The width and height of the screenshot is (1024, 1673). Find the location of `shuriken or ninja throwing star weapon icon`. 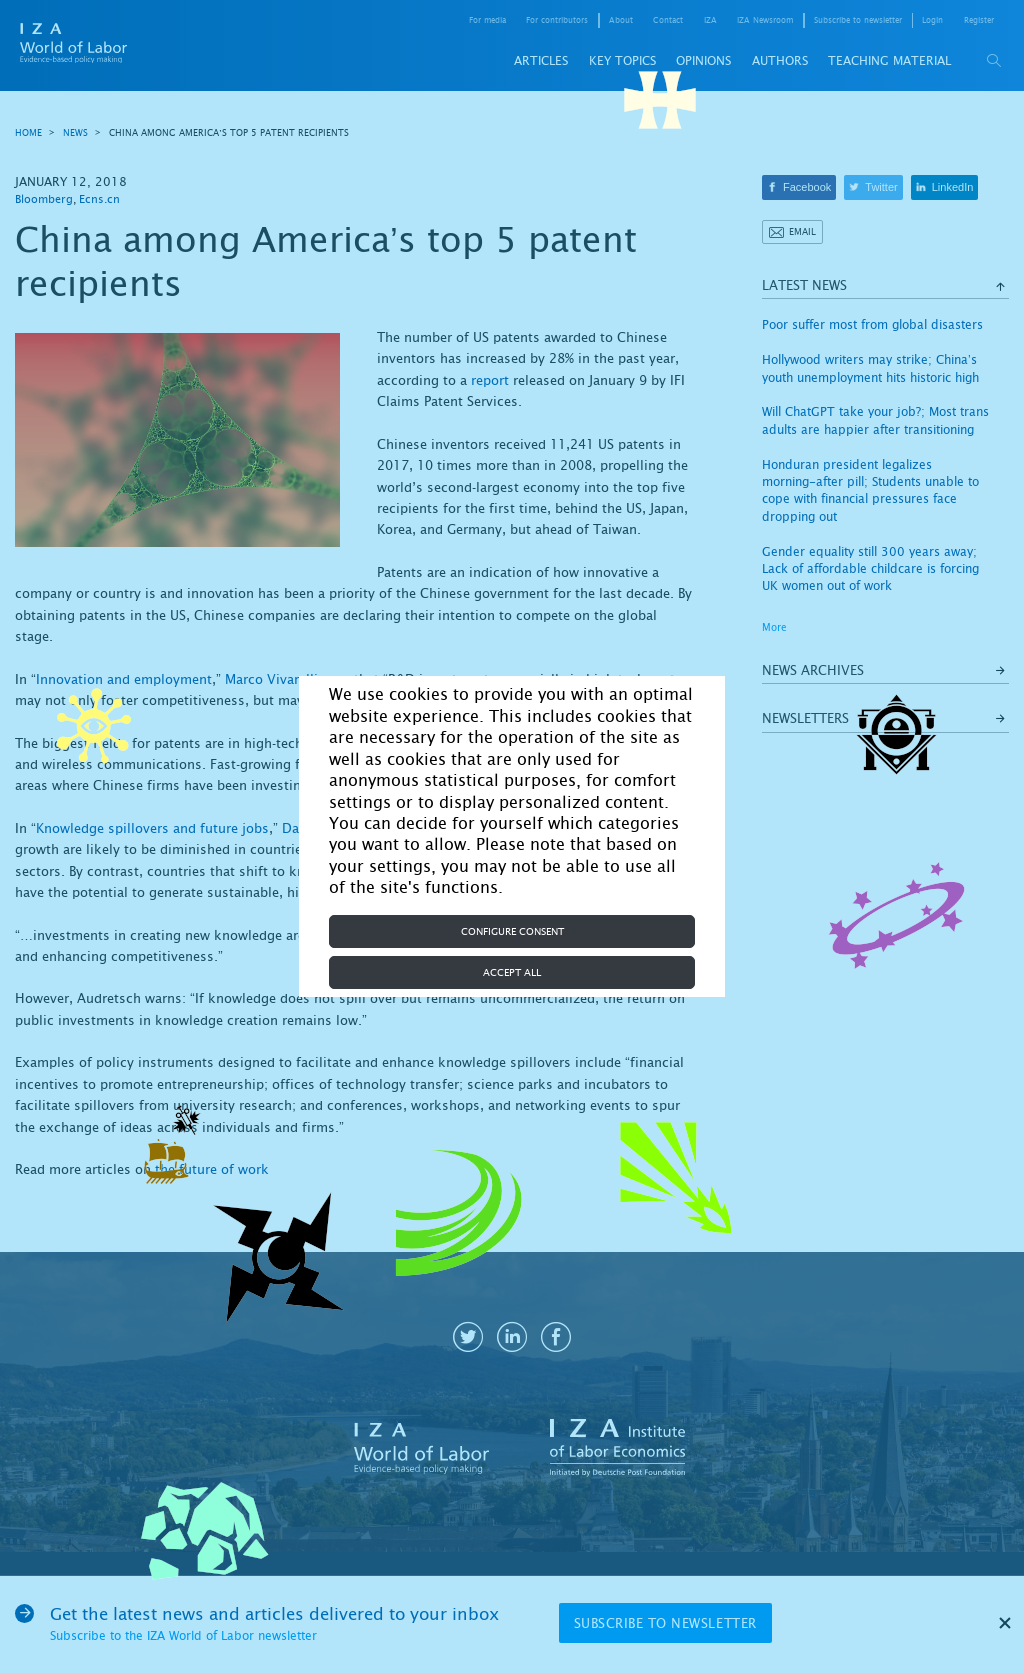

shuriken or ninja throwing star weapon icon is located at coordinates (279, 1258).